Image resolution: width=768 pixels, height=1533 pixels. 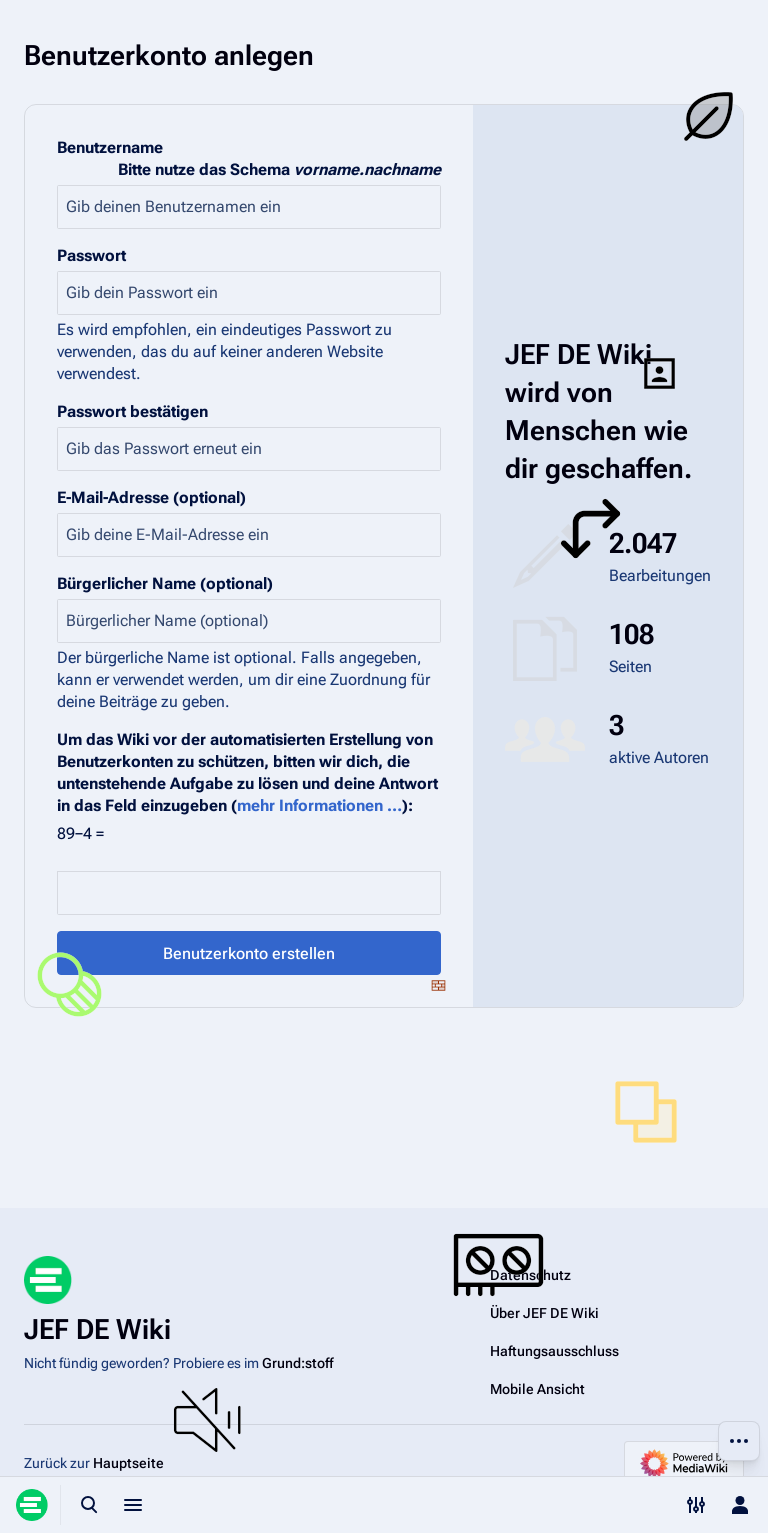 What do you see at coordinates (646, 1112) in the screenshot?
I see `subtract or remove a layer from selection` at bounding box center [646, 1112].